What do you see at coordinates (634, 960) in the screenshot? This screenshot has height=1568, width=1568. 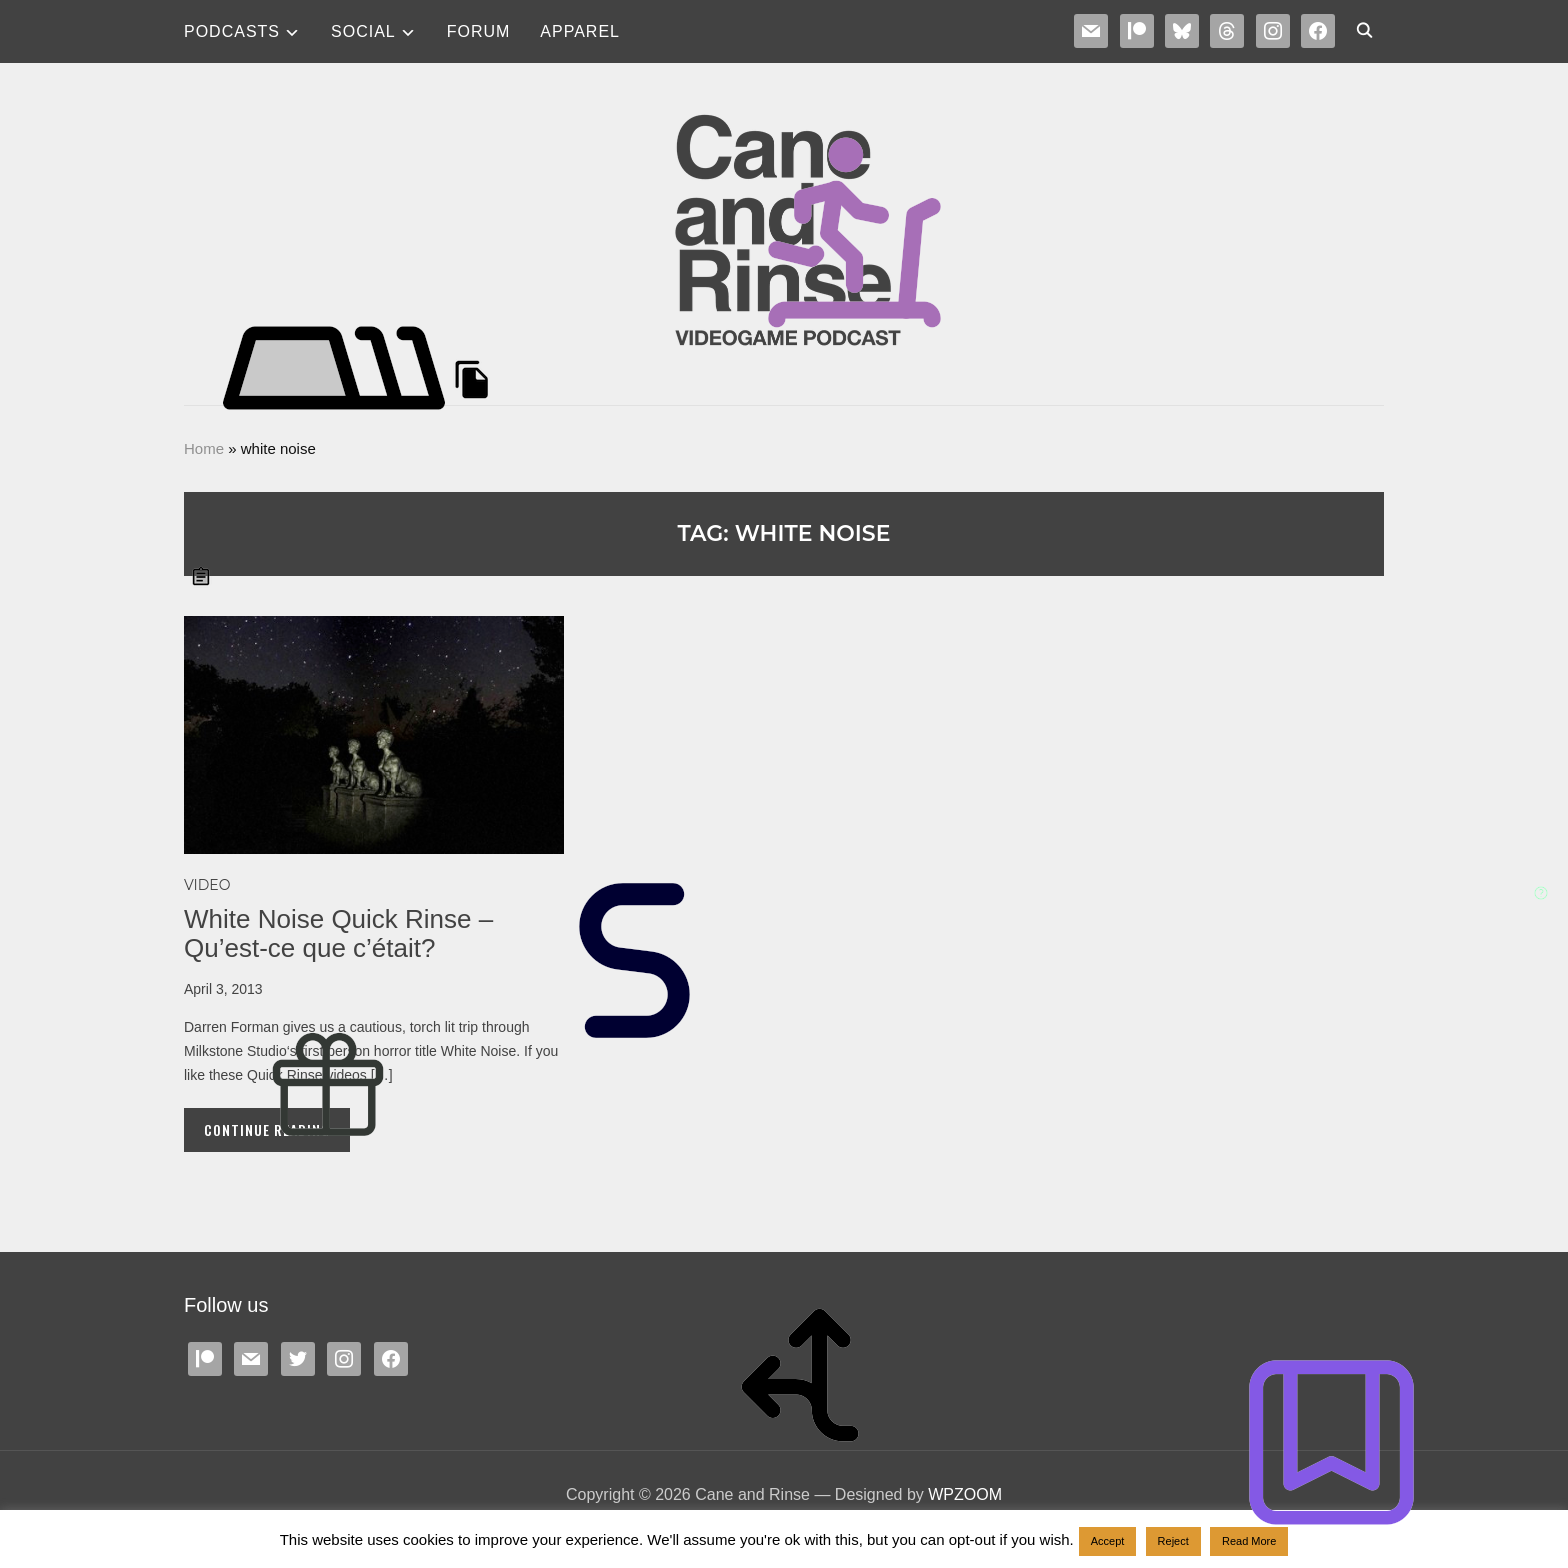 I see `indicates items starting with the letter S` at bounding box center [634, 960].